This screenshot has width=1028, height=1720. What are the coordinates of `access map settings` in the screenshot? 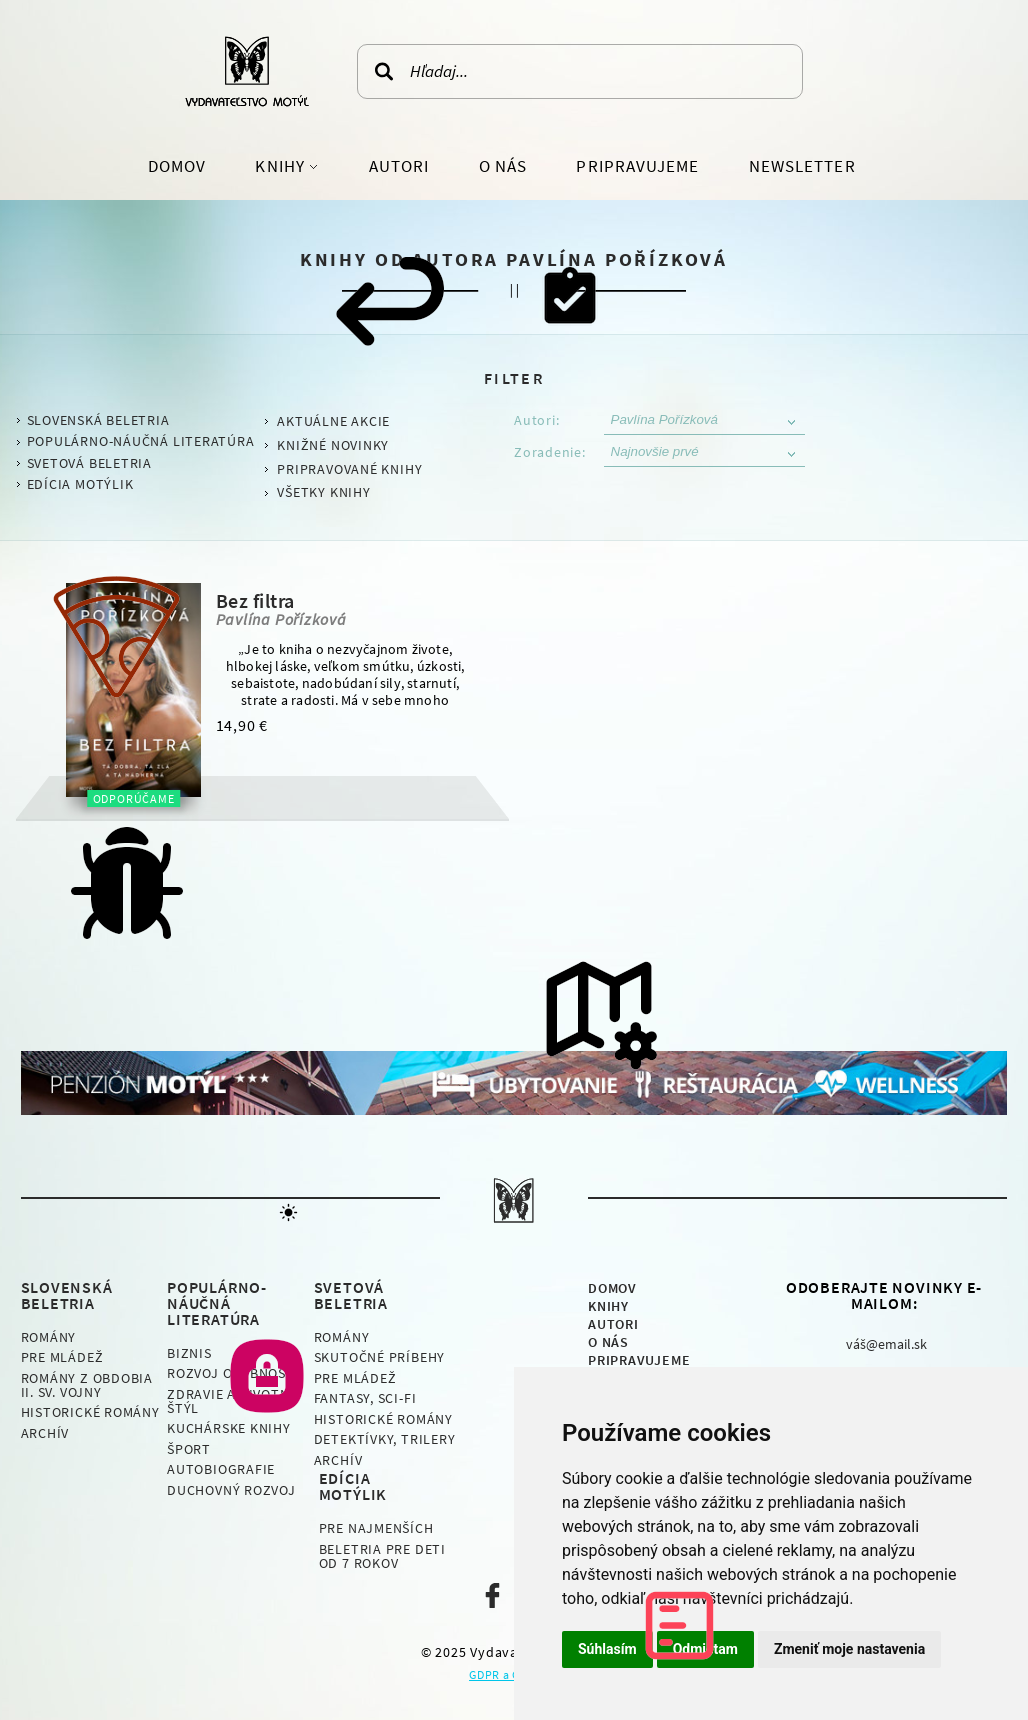 It's located at (599, 1009).